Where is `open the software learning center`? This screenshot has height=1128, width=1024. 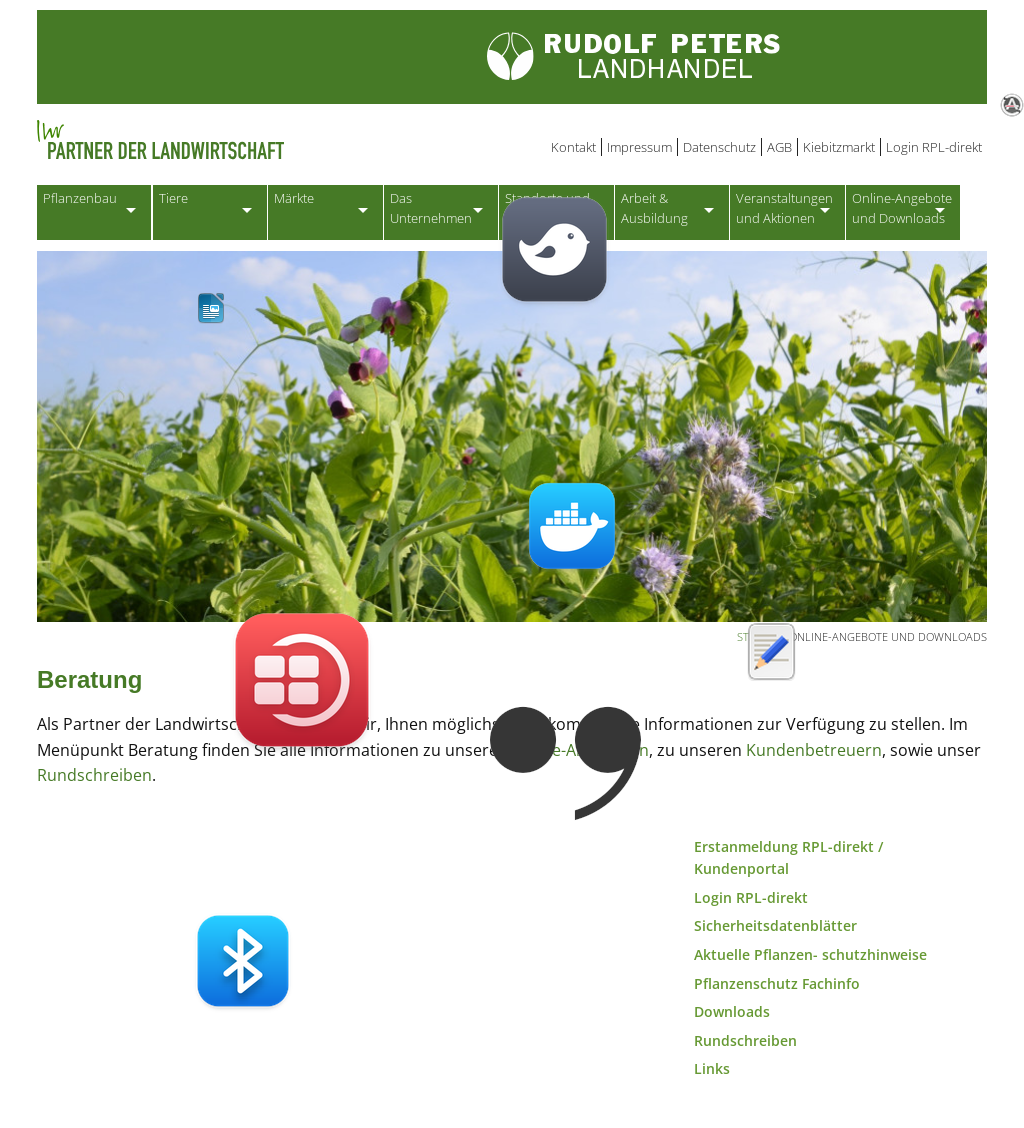
open the software learning center is located at coordinates (771, 651).